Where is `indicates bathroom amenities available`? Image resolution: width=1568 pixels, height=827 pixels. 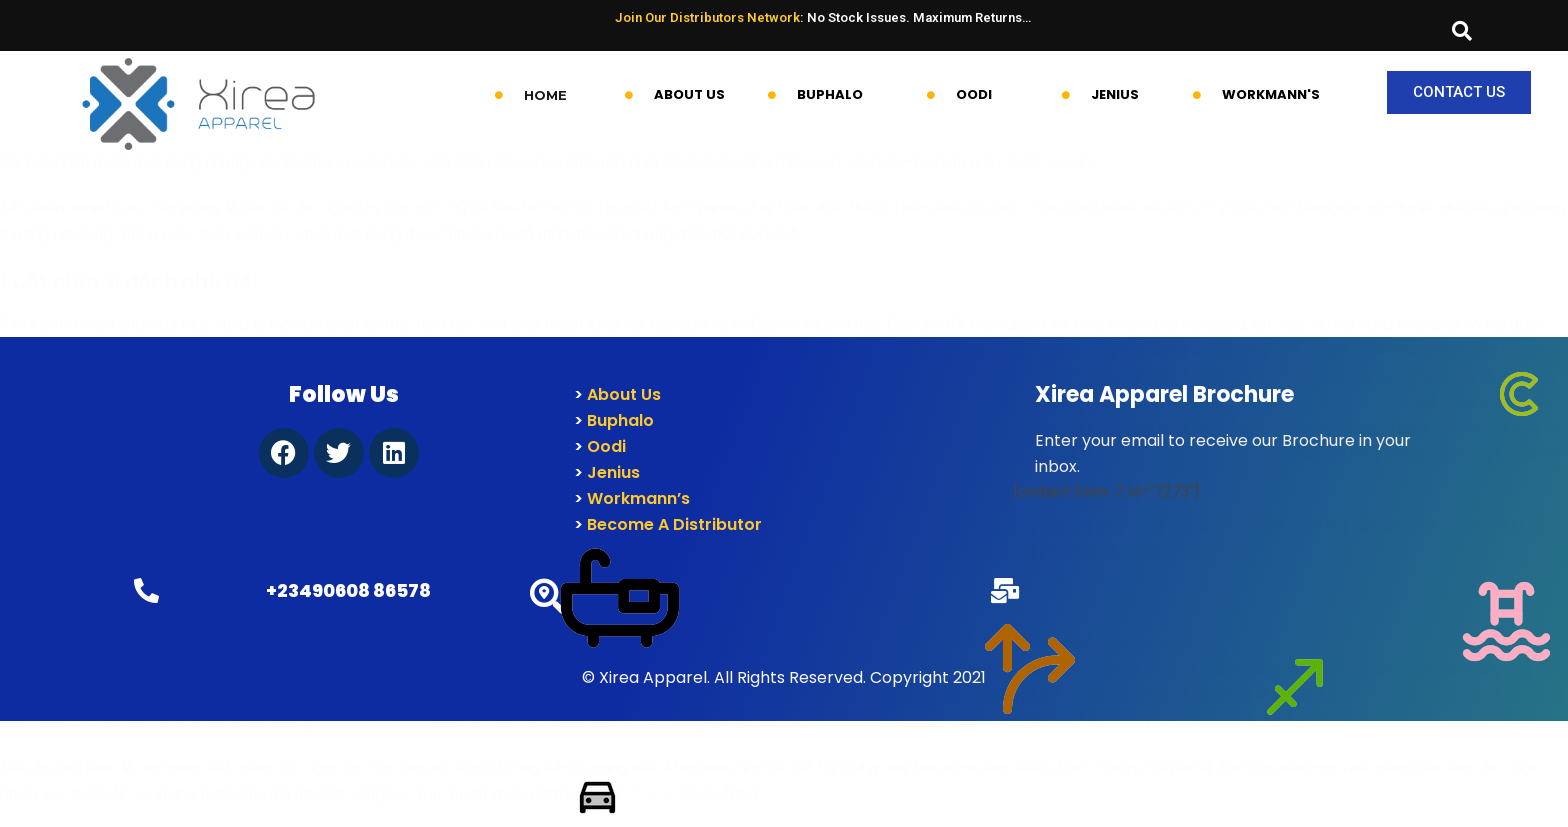
indicates bathroom amenities available is located at coordinates (620, 600).